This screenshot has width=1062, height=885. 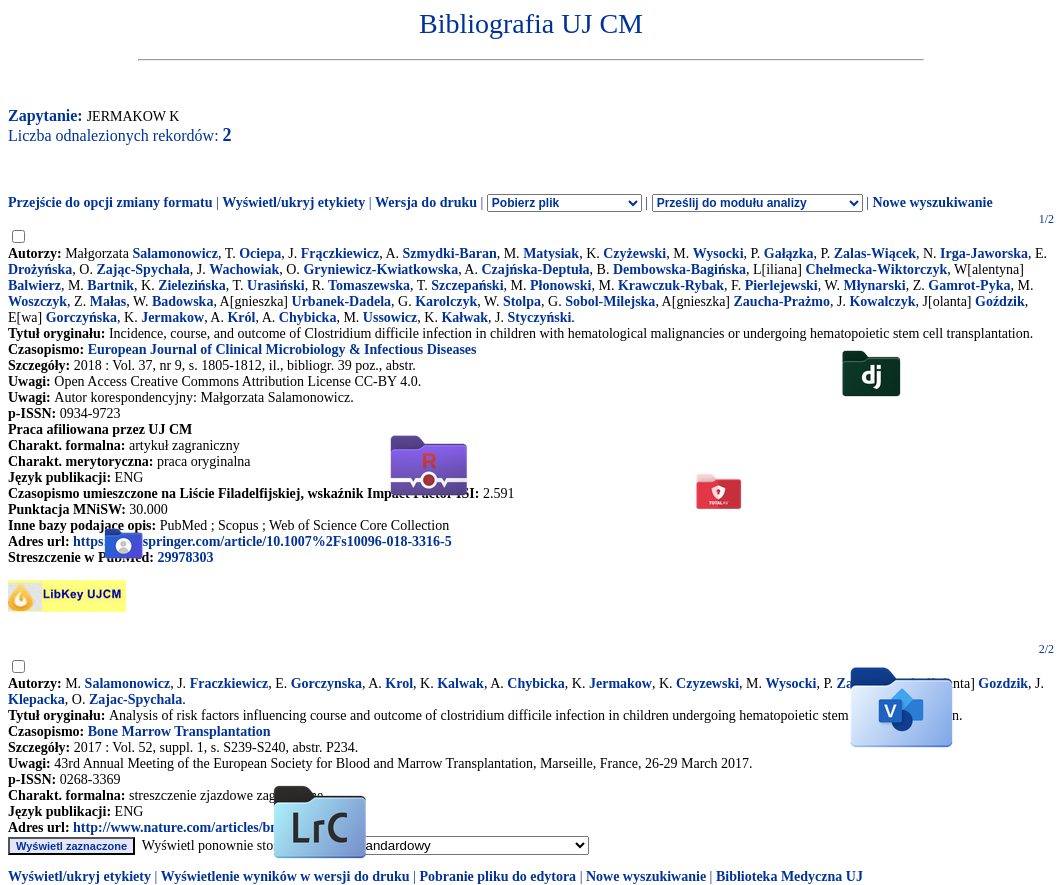 What do you see at coordinates (718, 492) in the screenshot?
I see `open TotalAV antivirus program folder` at bounding box center [718, 492].